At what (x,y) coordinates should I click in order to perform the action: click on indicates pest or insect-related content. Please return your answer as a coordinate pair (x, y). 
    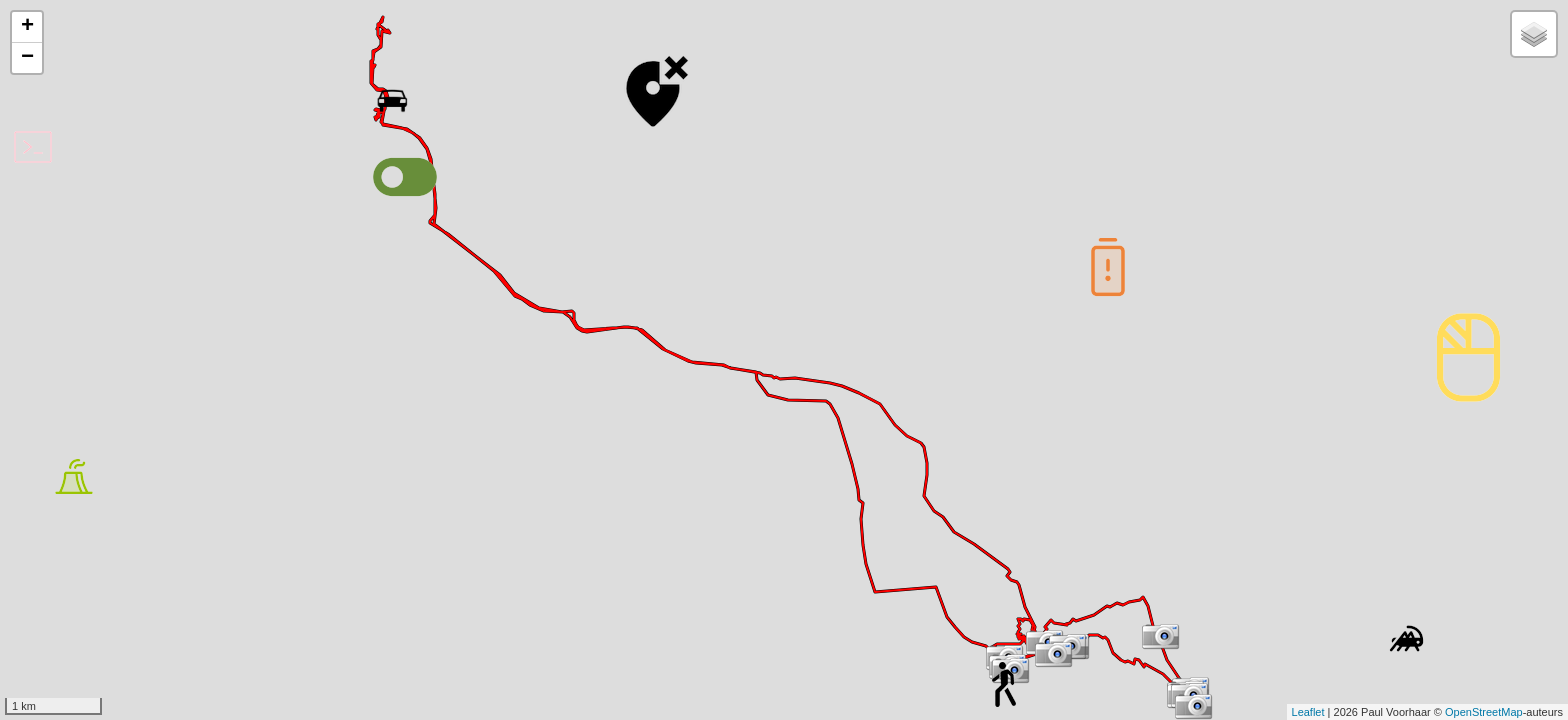
    Looking at the image, I should click on (1406, 638).